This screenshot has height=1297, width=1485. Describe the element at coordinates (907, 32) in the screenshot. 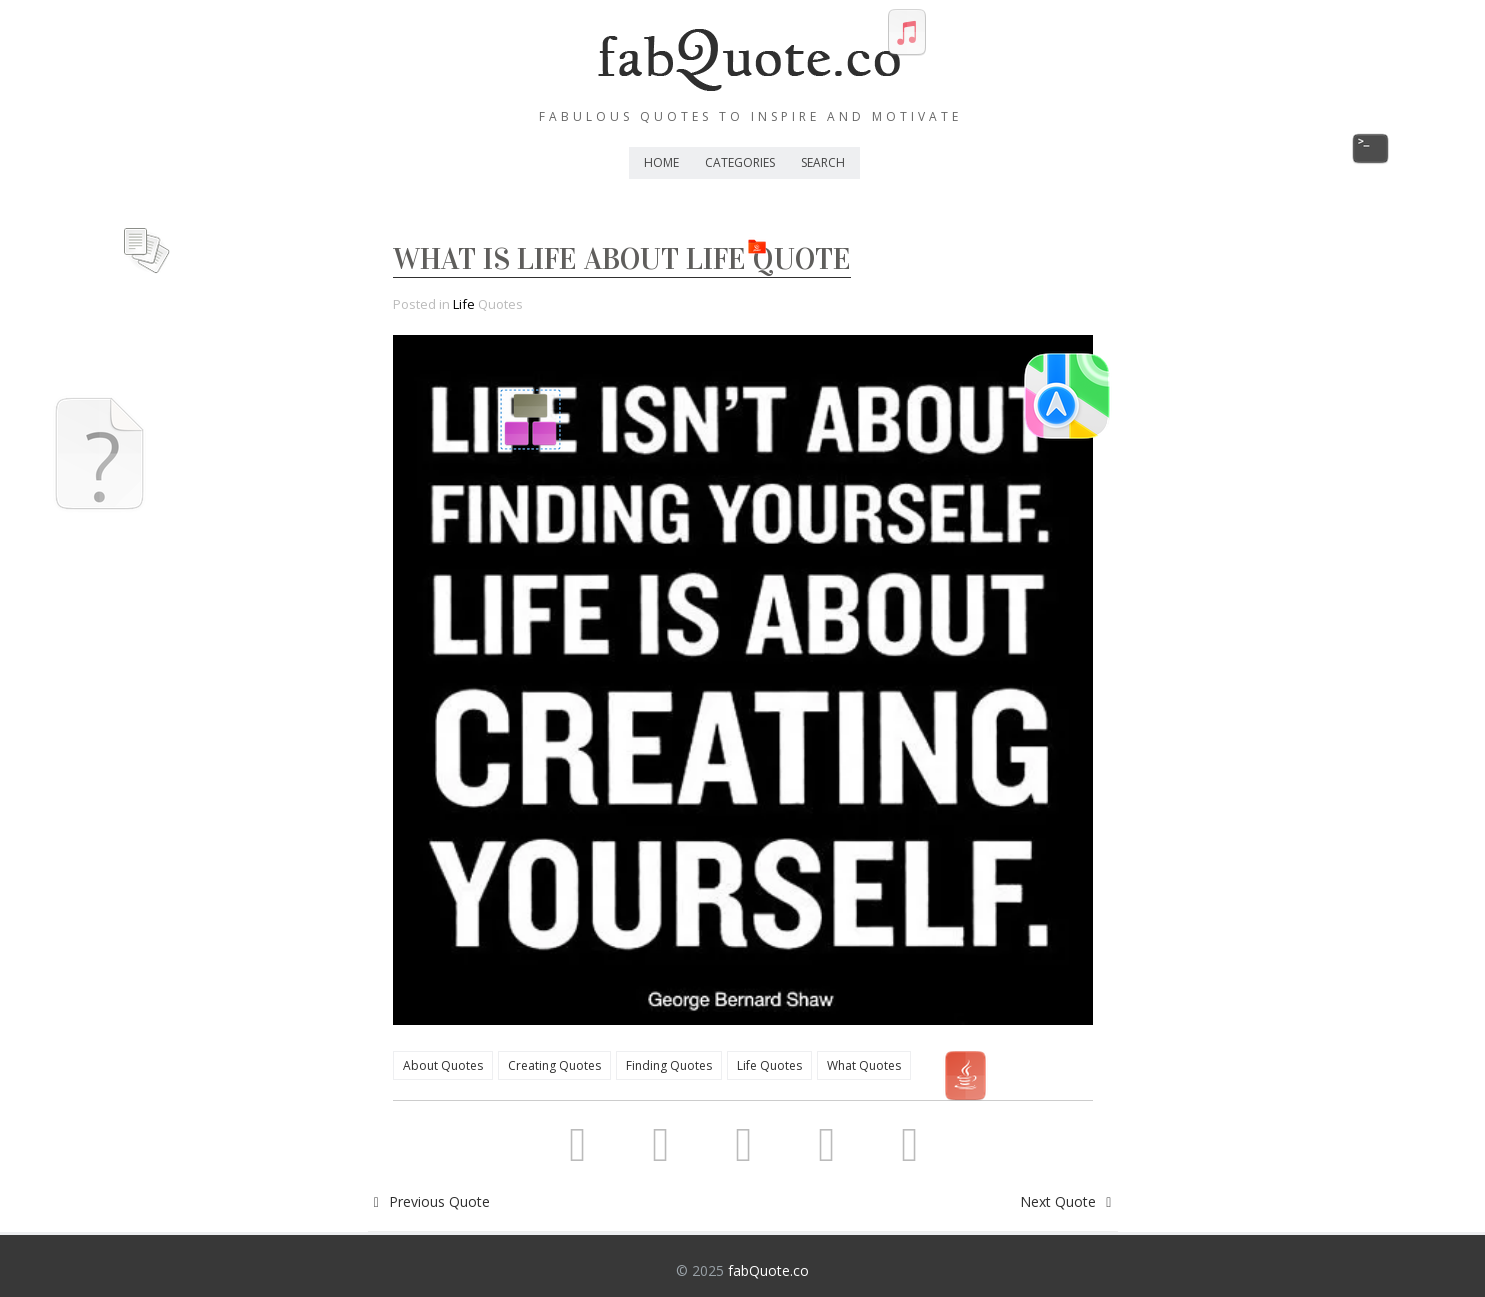

I see `an audio file in your system` at that location.